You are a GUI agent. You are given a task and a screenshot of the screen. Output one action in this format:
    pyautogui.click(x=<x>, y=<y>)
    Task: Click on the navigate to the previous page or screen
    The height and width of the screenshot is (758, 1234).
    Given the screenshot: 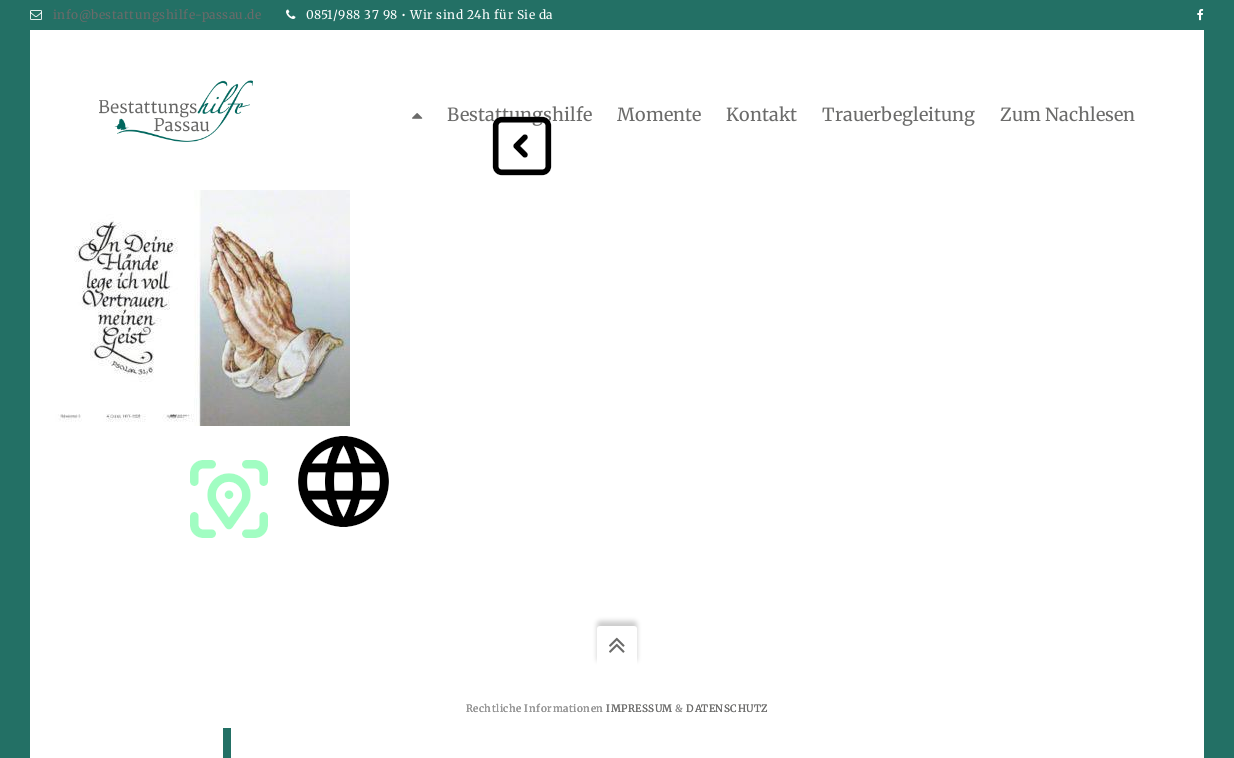 What is the action you would take?
    pyautogui.click(x=522, y=146)
    